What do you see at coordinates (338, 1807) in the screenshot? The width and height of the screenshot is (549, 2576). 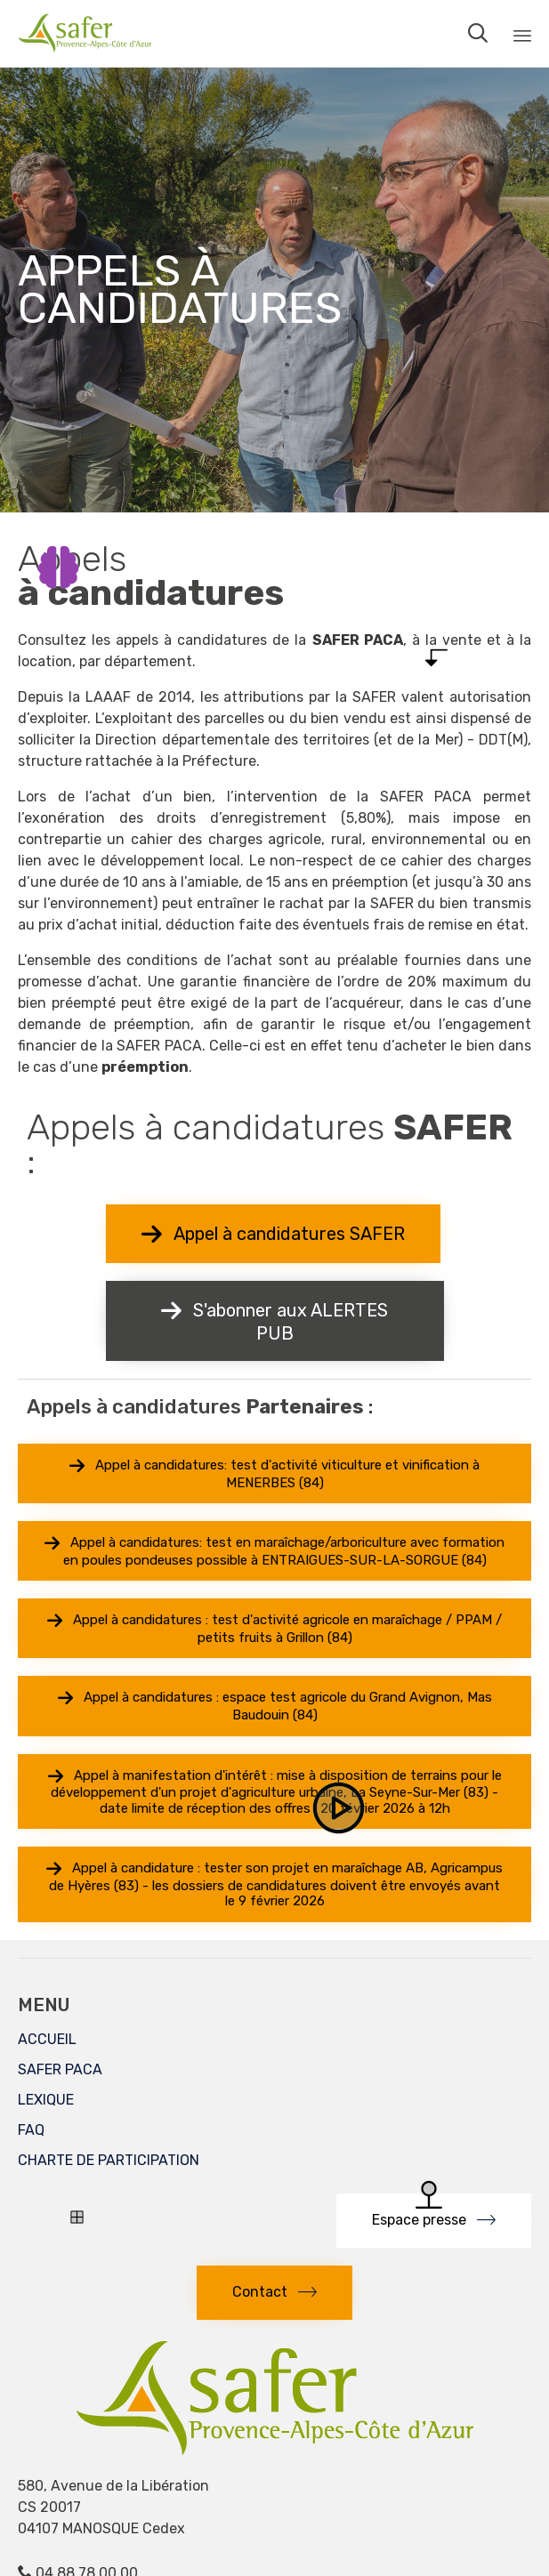 I see `play media or video content` at bounding box center [338, 1807].